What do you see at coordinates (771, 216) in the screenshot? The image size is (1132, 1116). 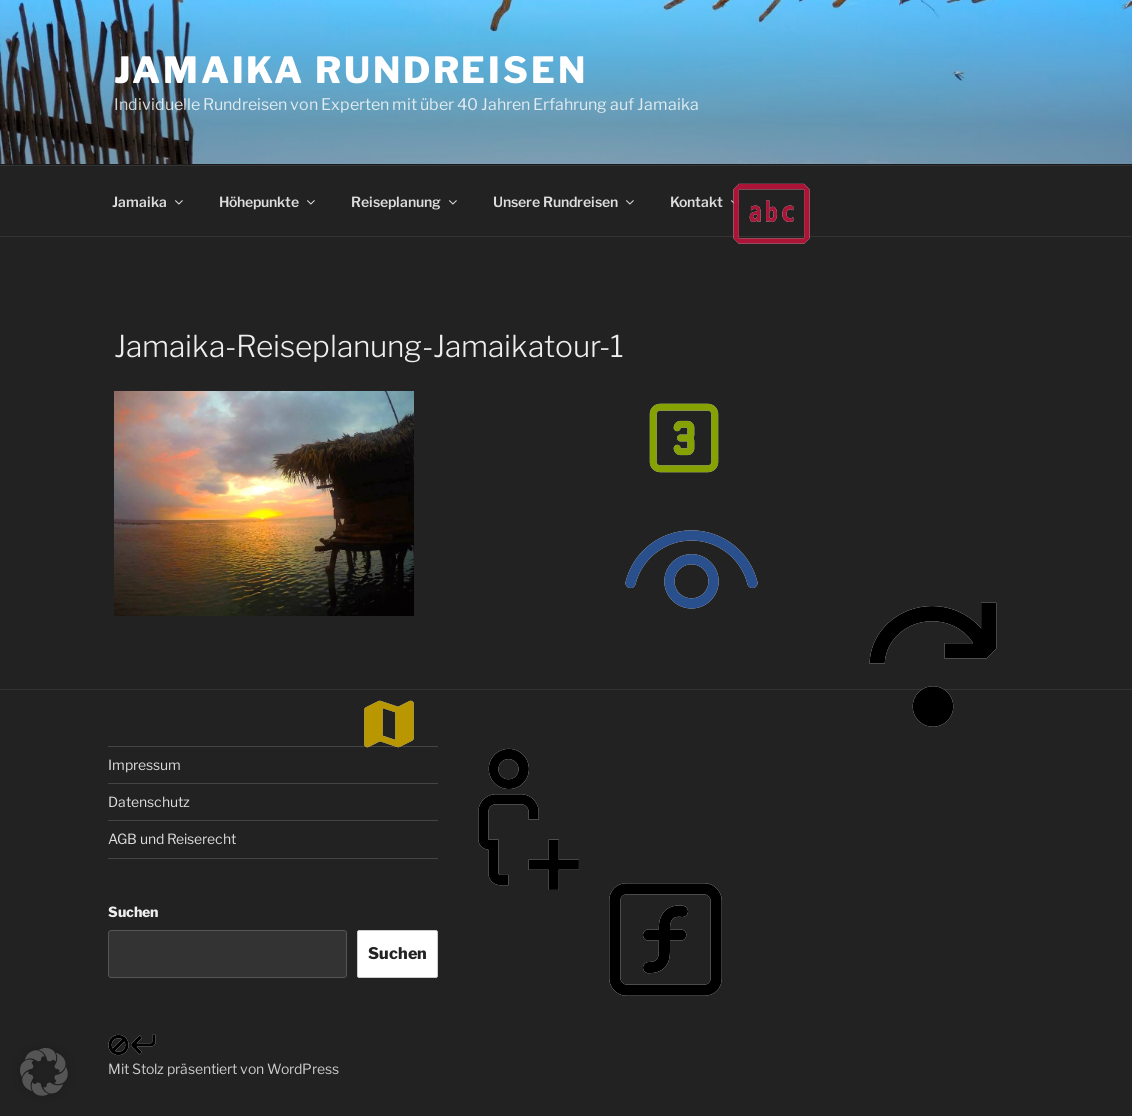 I see `indicates a string variable or text data type` at bounding box center [771, 216].